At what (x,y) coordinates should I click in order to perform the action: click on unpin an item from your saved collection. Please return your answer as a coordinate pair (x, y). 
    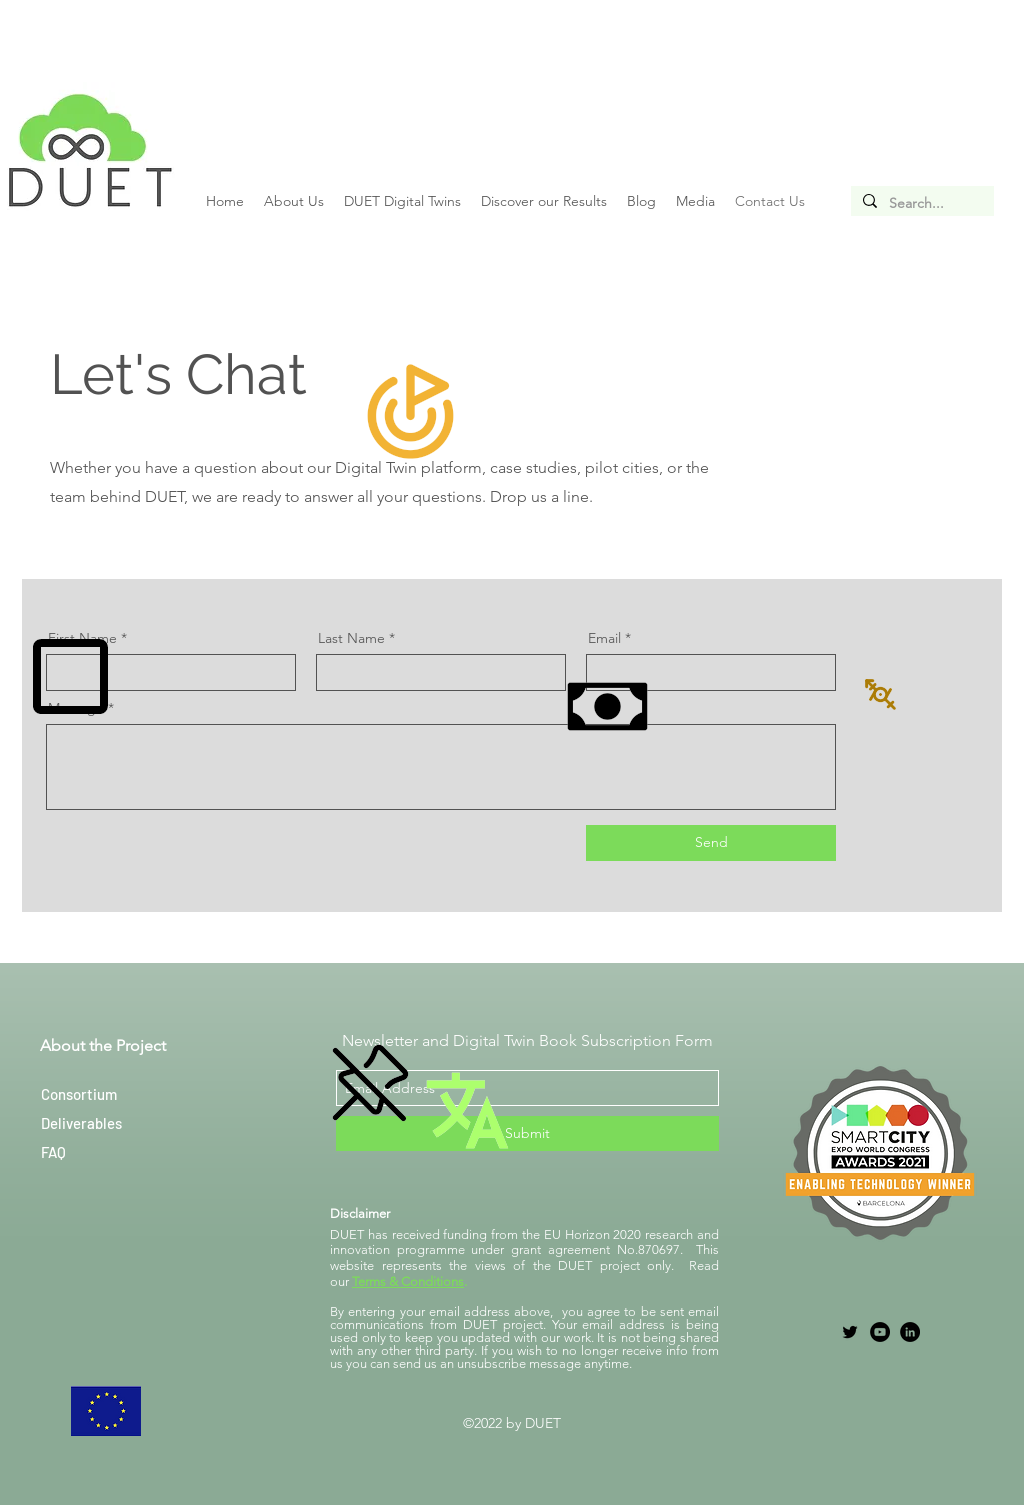
    Looking at the image, I should click on (368, 1084).